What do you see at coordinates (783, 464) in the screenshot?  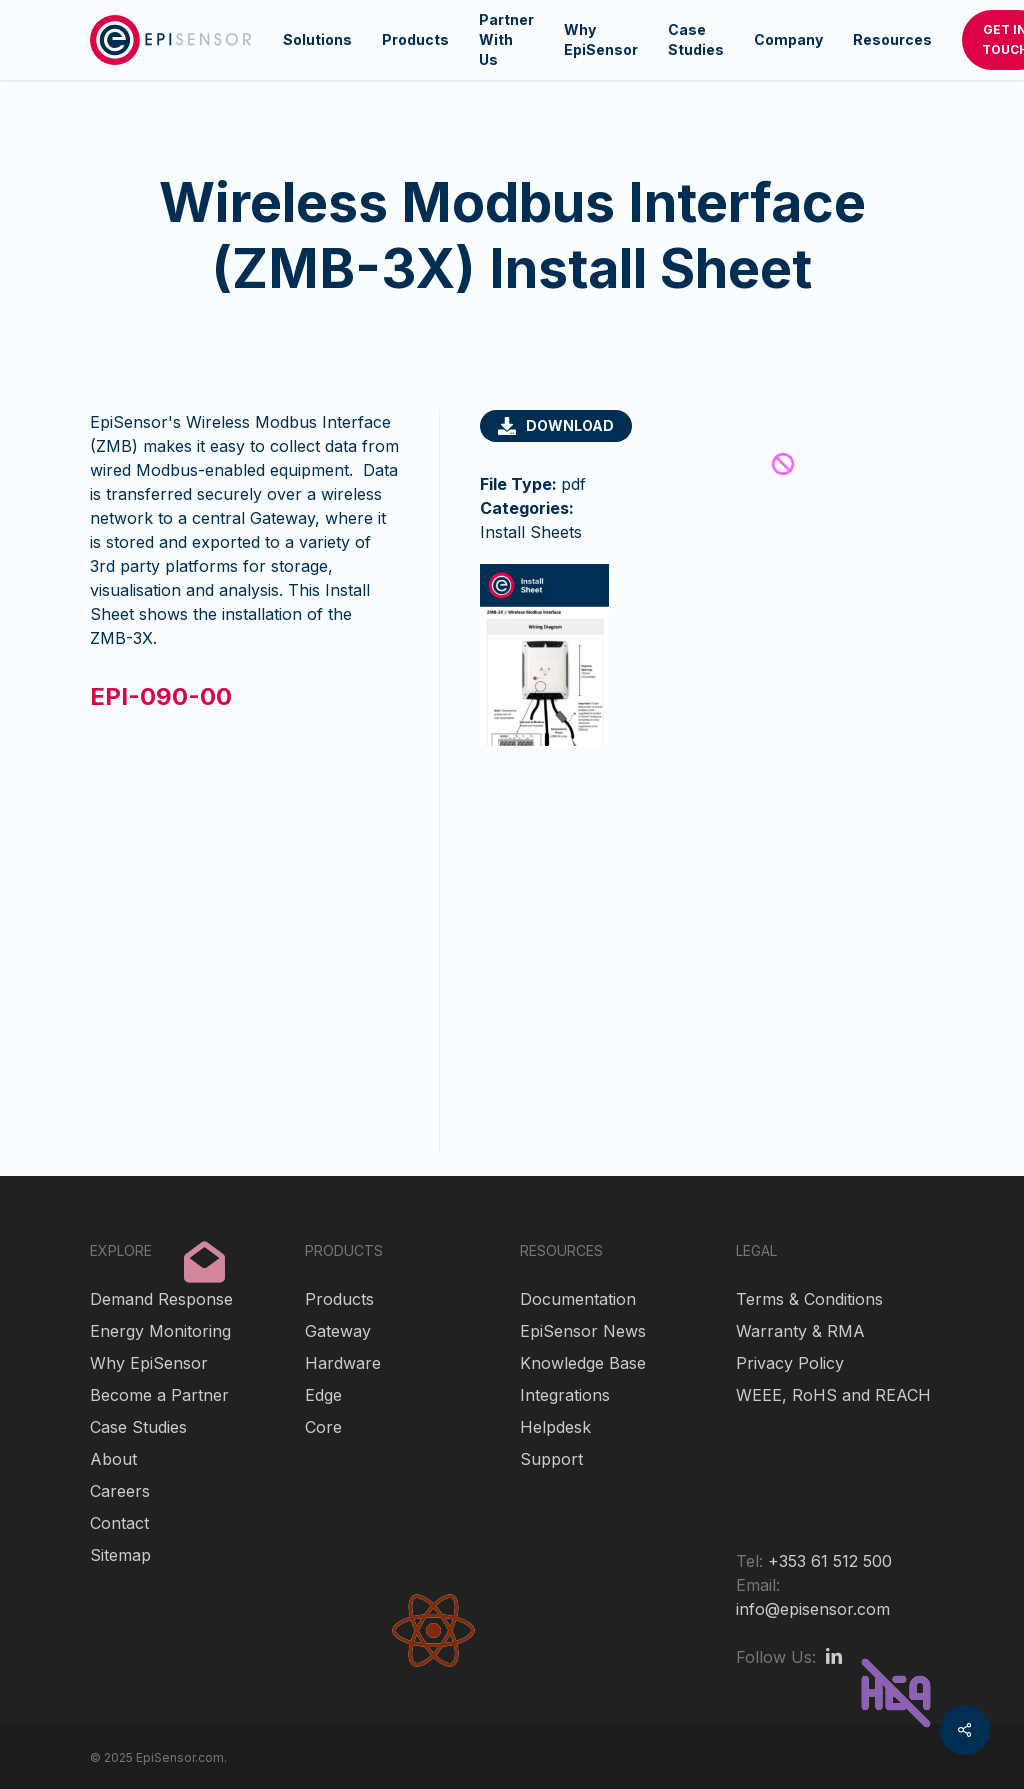 I see `cancel or abort current action` at bounding box center [783, 464].